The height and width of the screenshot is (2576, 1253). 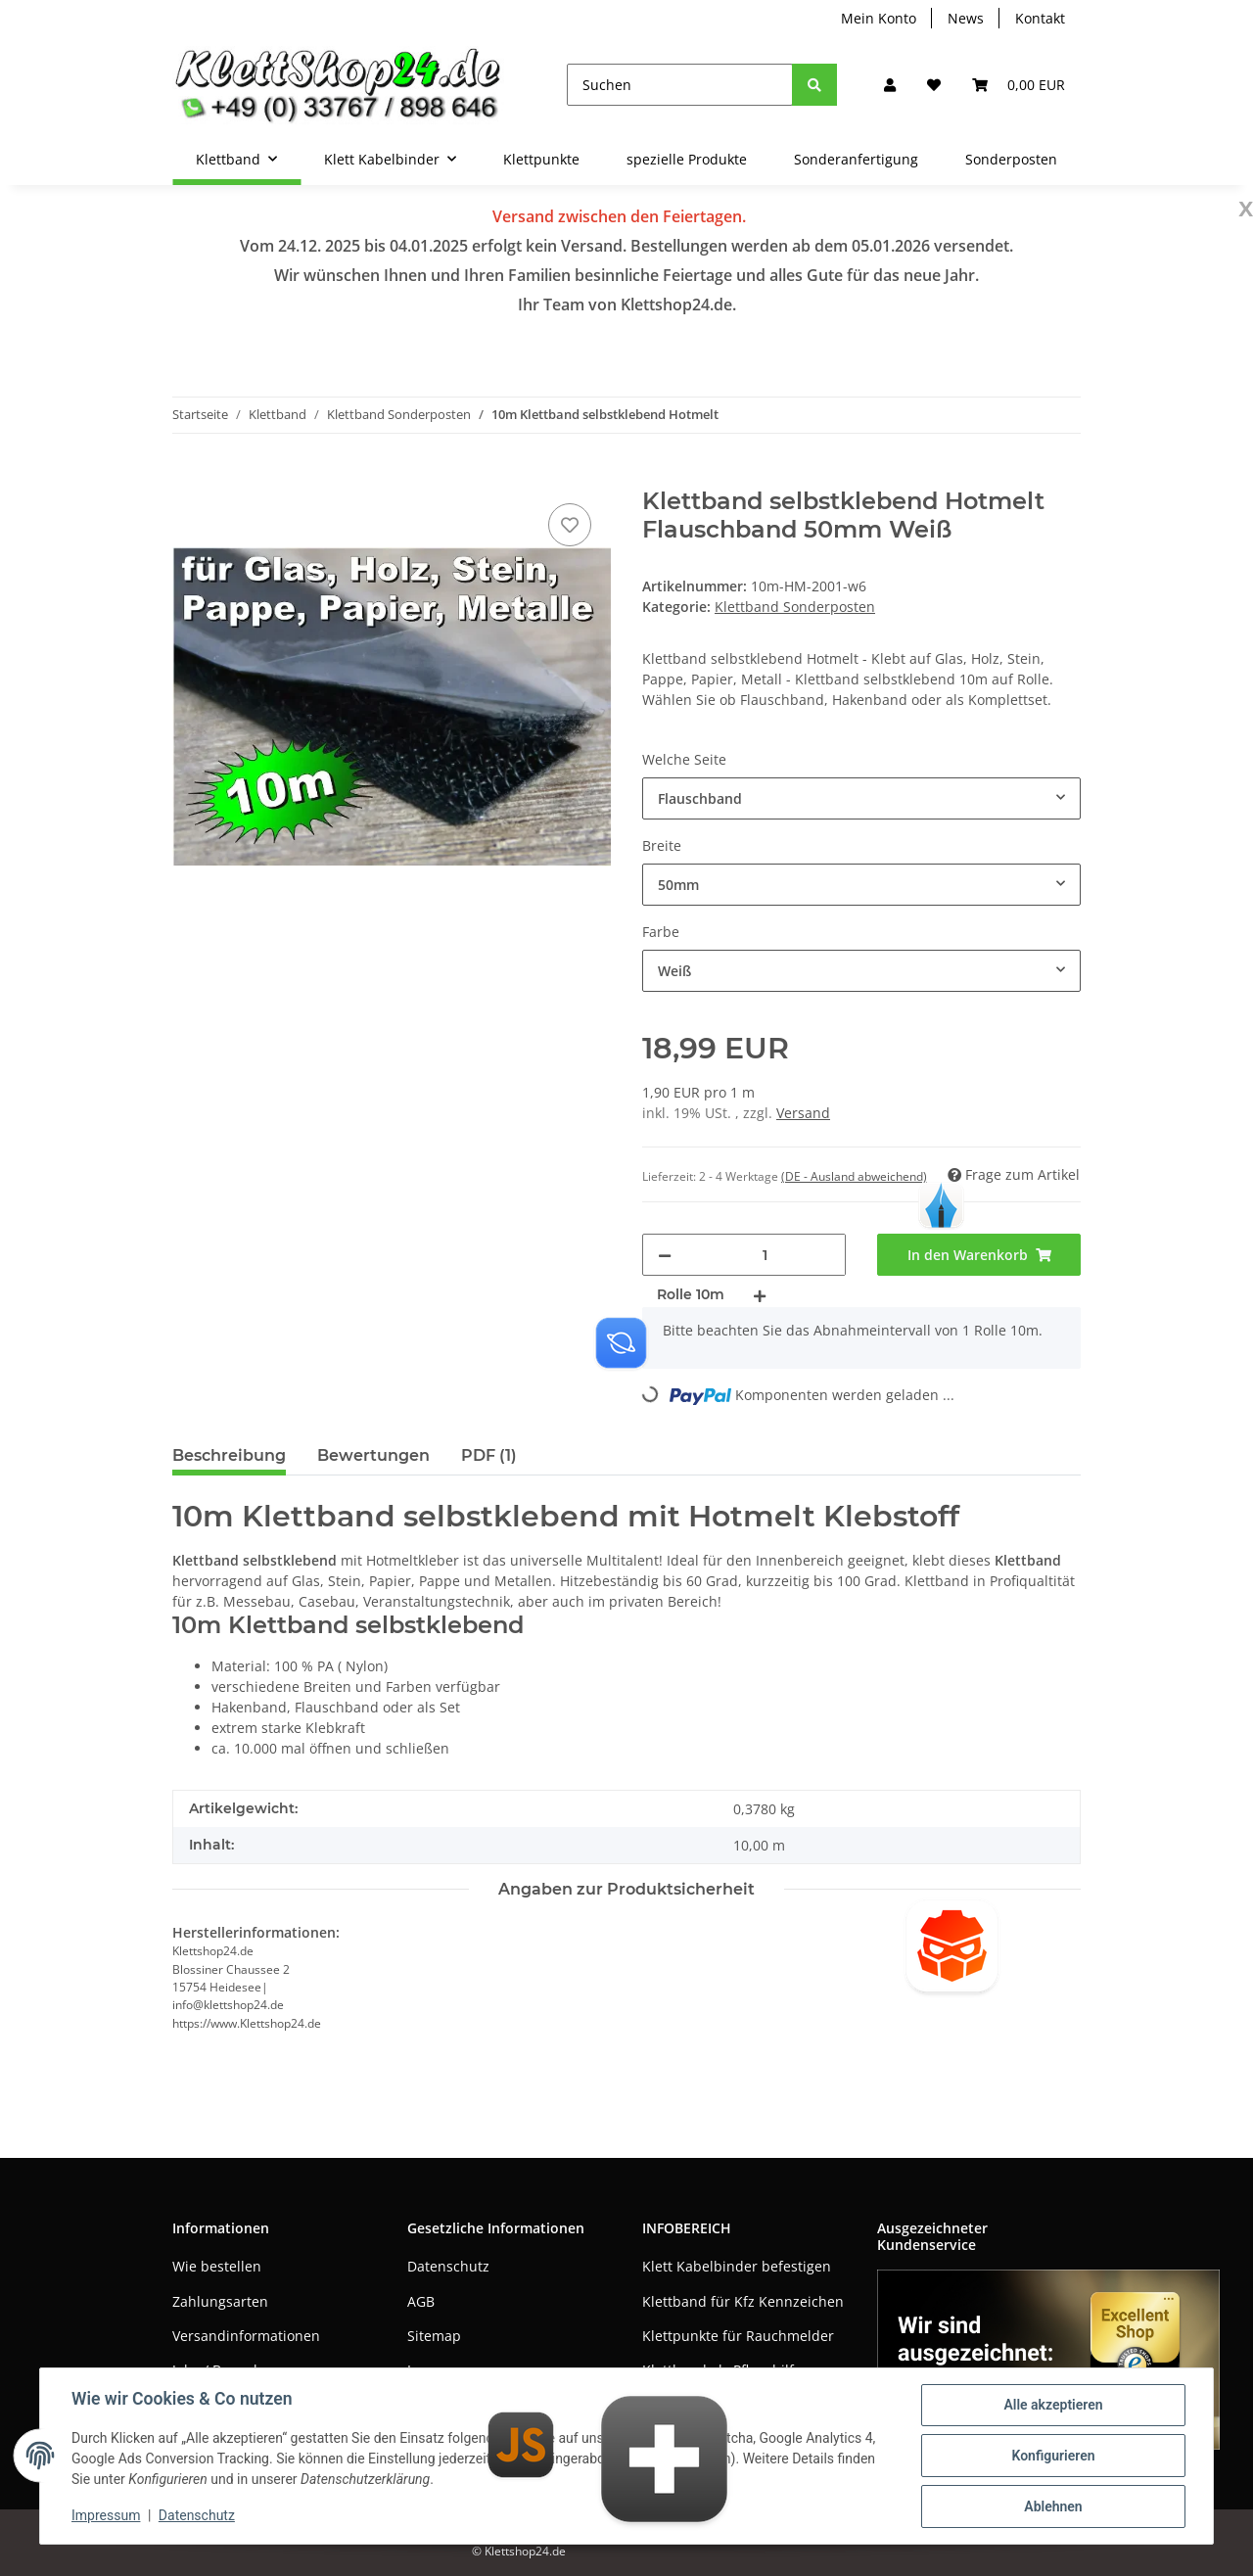 What do you see at coordinates (951, 1945) in the screenshot?
I see `open the Redot game engine application` at bounding box center [951, 1945].